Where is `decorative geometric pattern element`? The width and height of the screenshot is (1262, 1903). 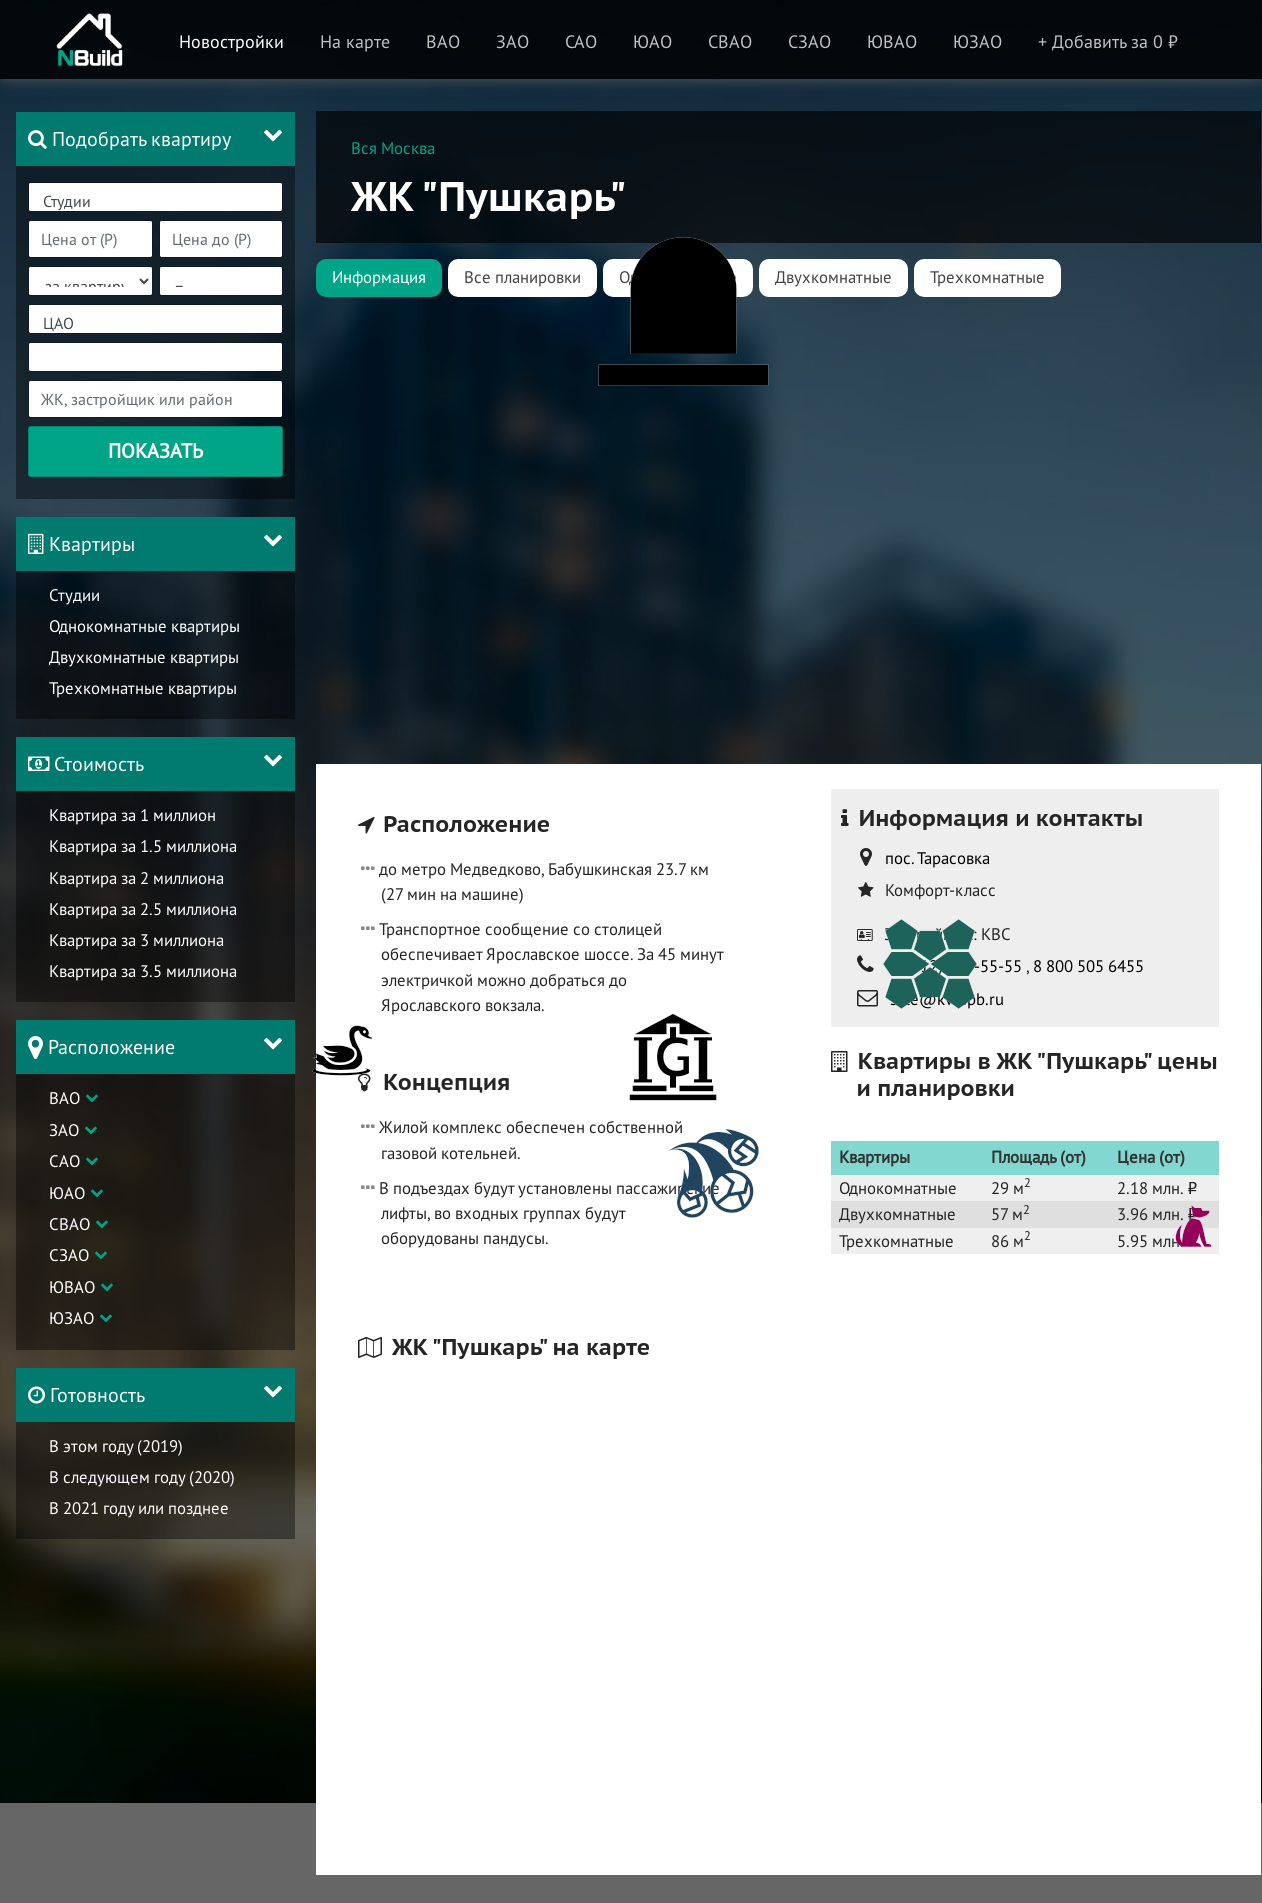
decorative geometric pattern element is located at coordinates (930, 964).